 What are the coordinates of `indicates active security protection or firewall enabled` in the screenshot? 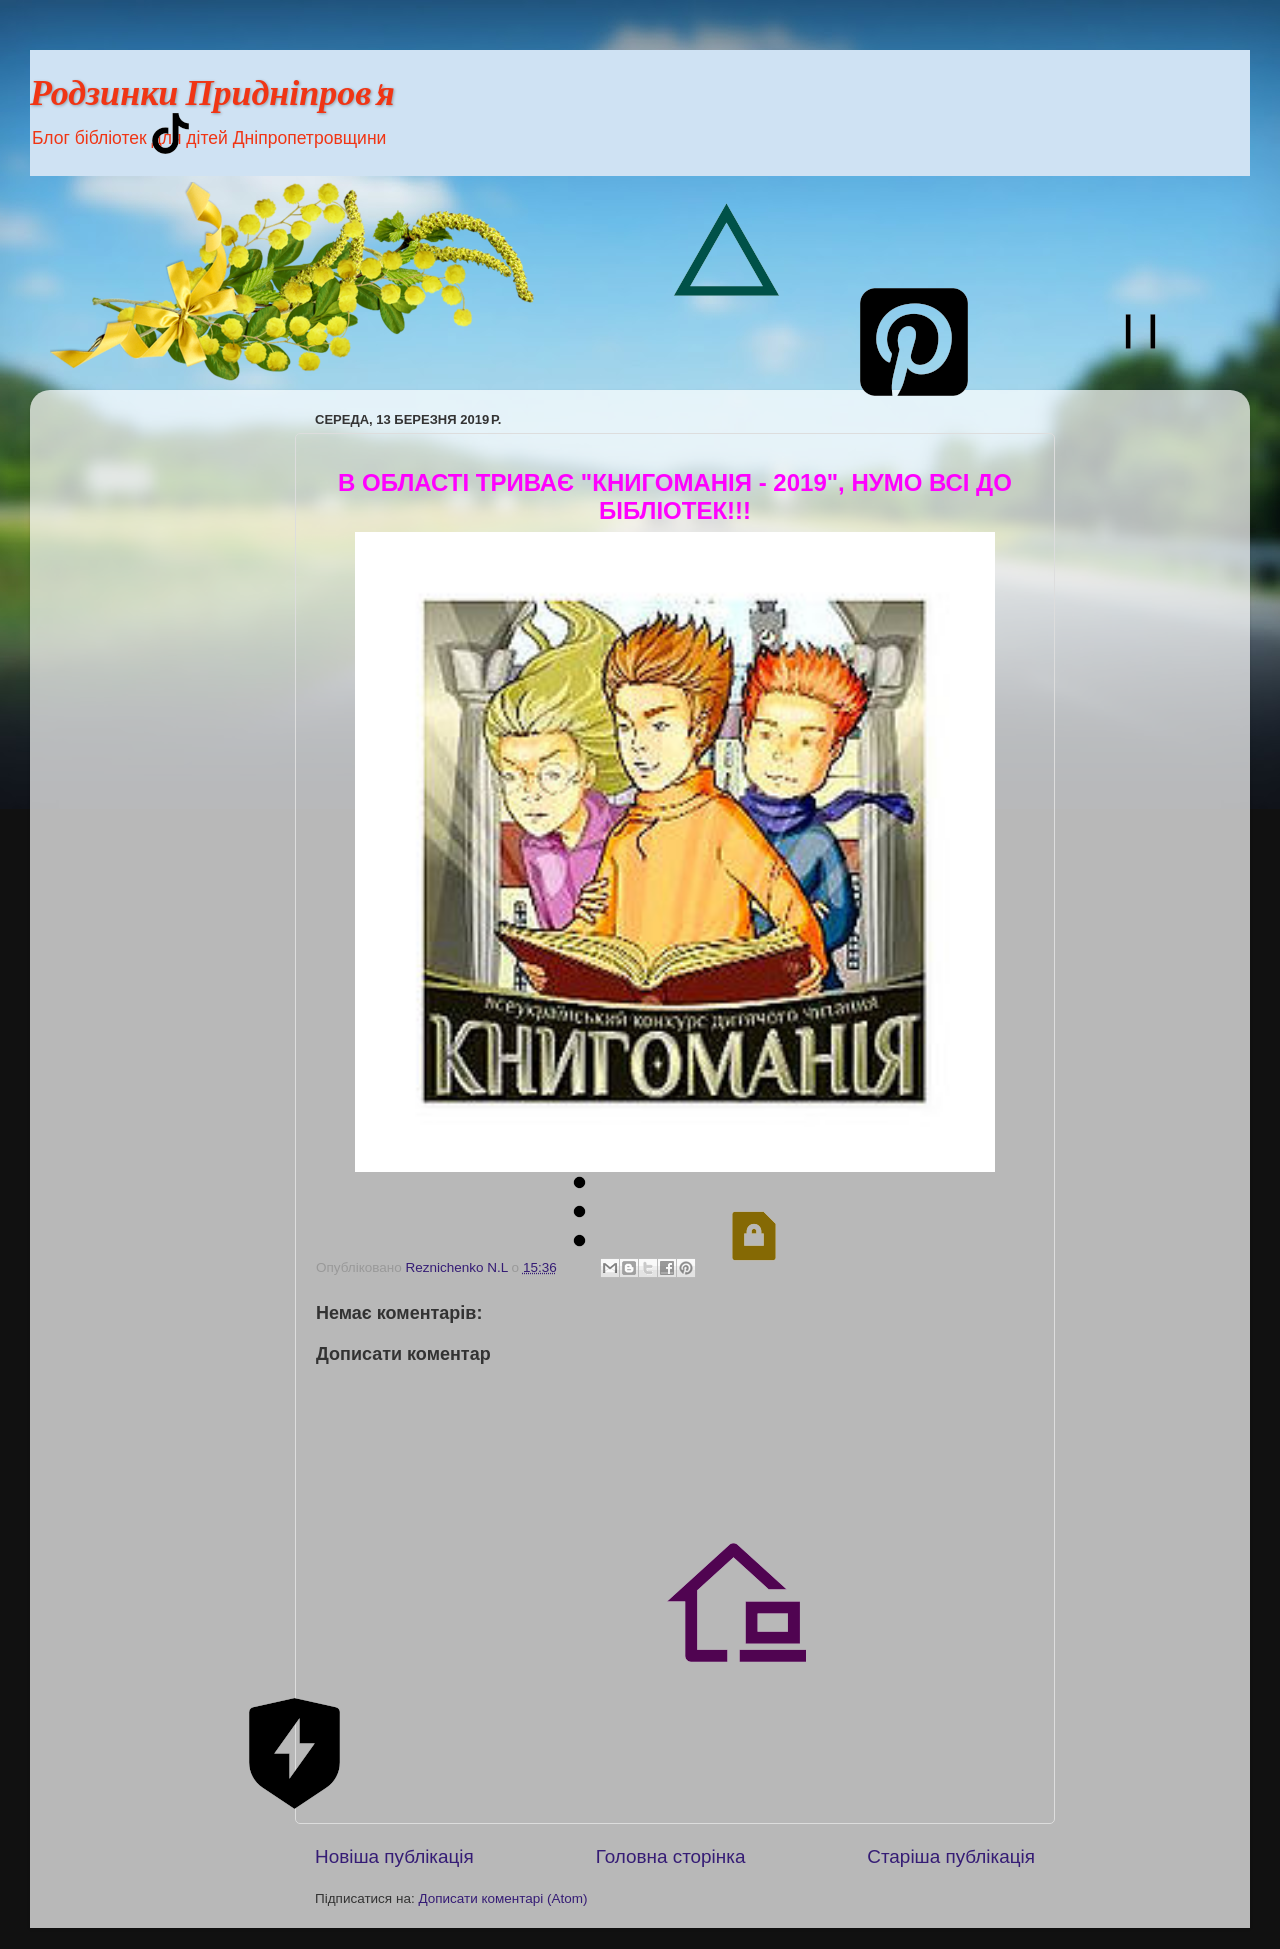 It's located at (294, 1753).